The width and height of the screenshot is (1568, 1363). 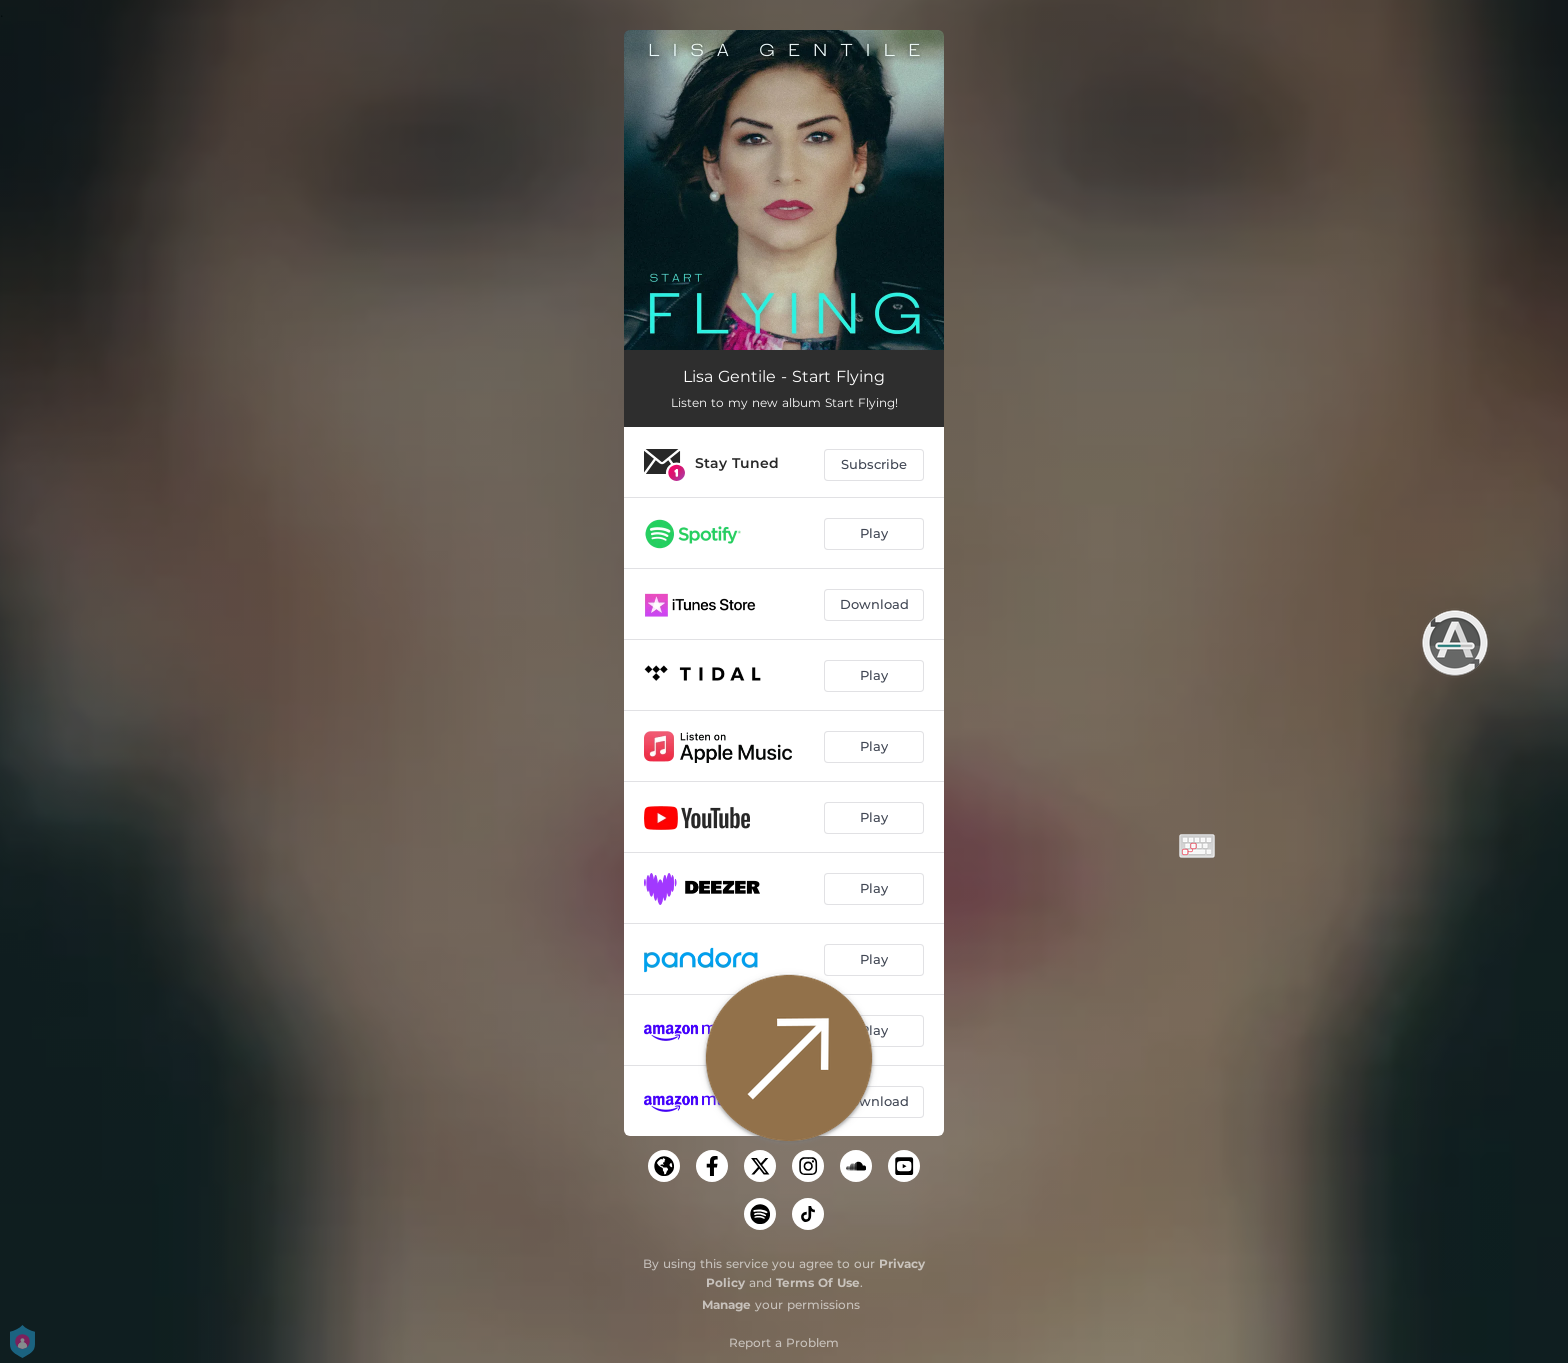 What do you see at coordinates (1197, 846) in the screenshot?
I see `access keyboard shortcut settings` at bounding box center [1197, 846].